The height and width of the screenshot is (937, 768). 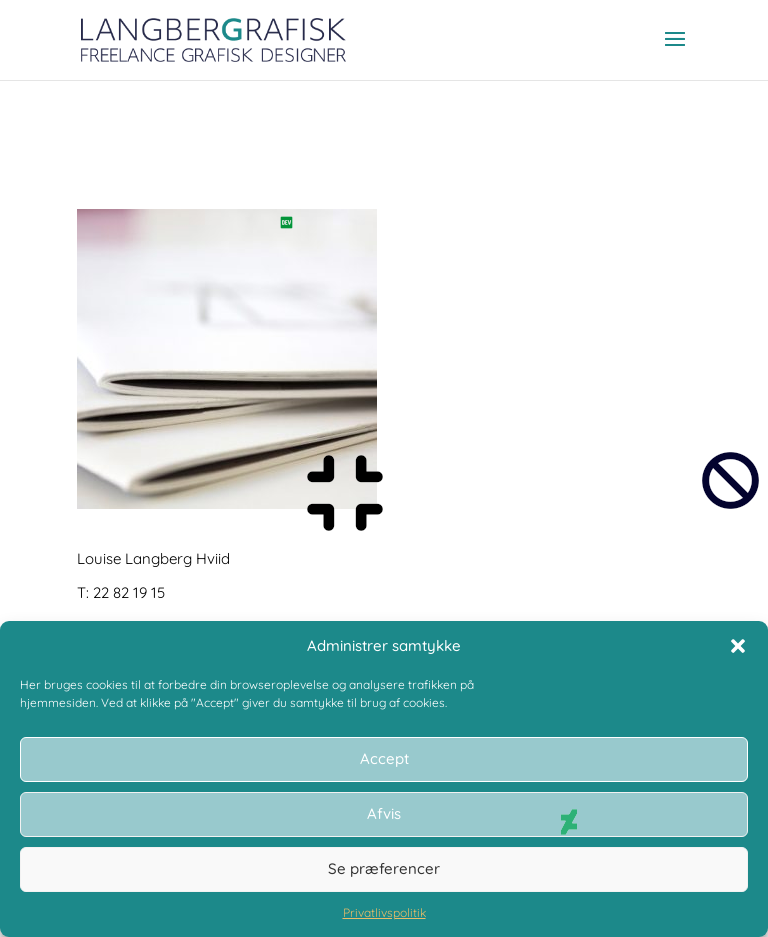 What do you see at coordinates (730, 480) in the screenshot?
I see `cancel or abort current action` at bounding box center [730, 480].